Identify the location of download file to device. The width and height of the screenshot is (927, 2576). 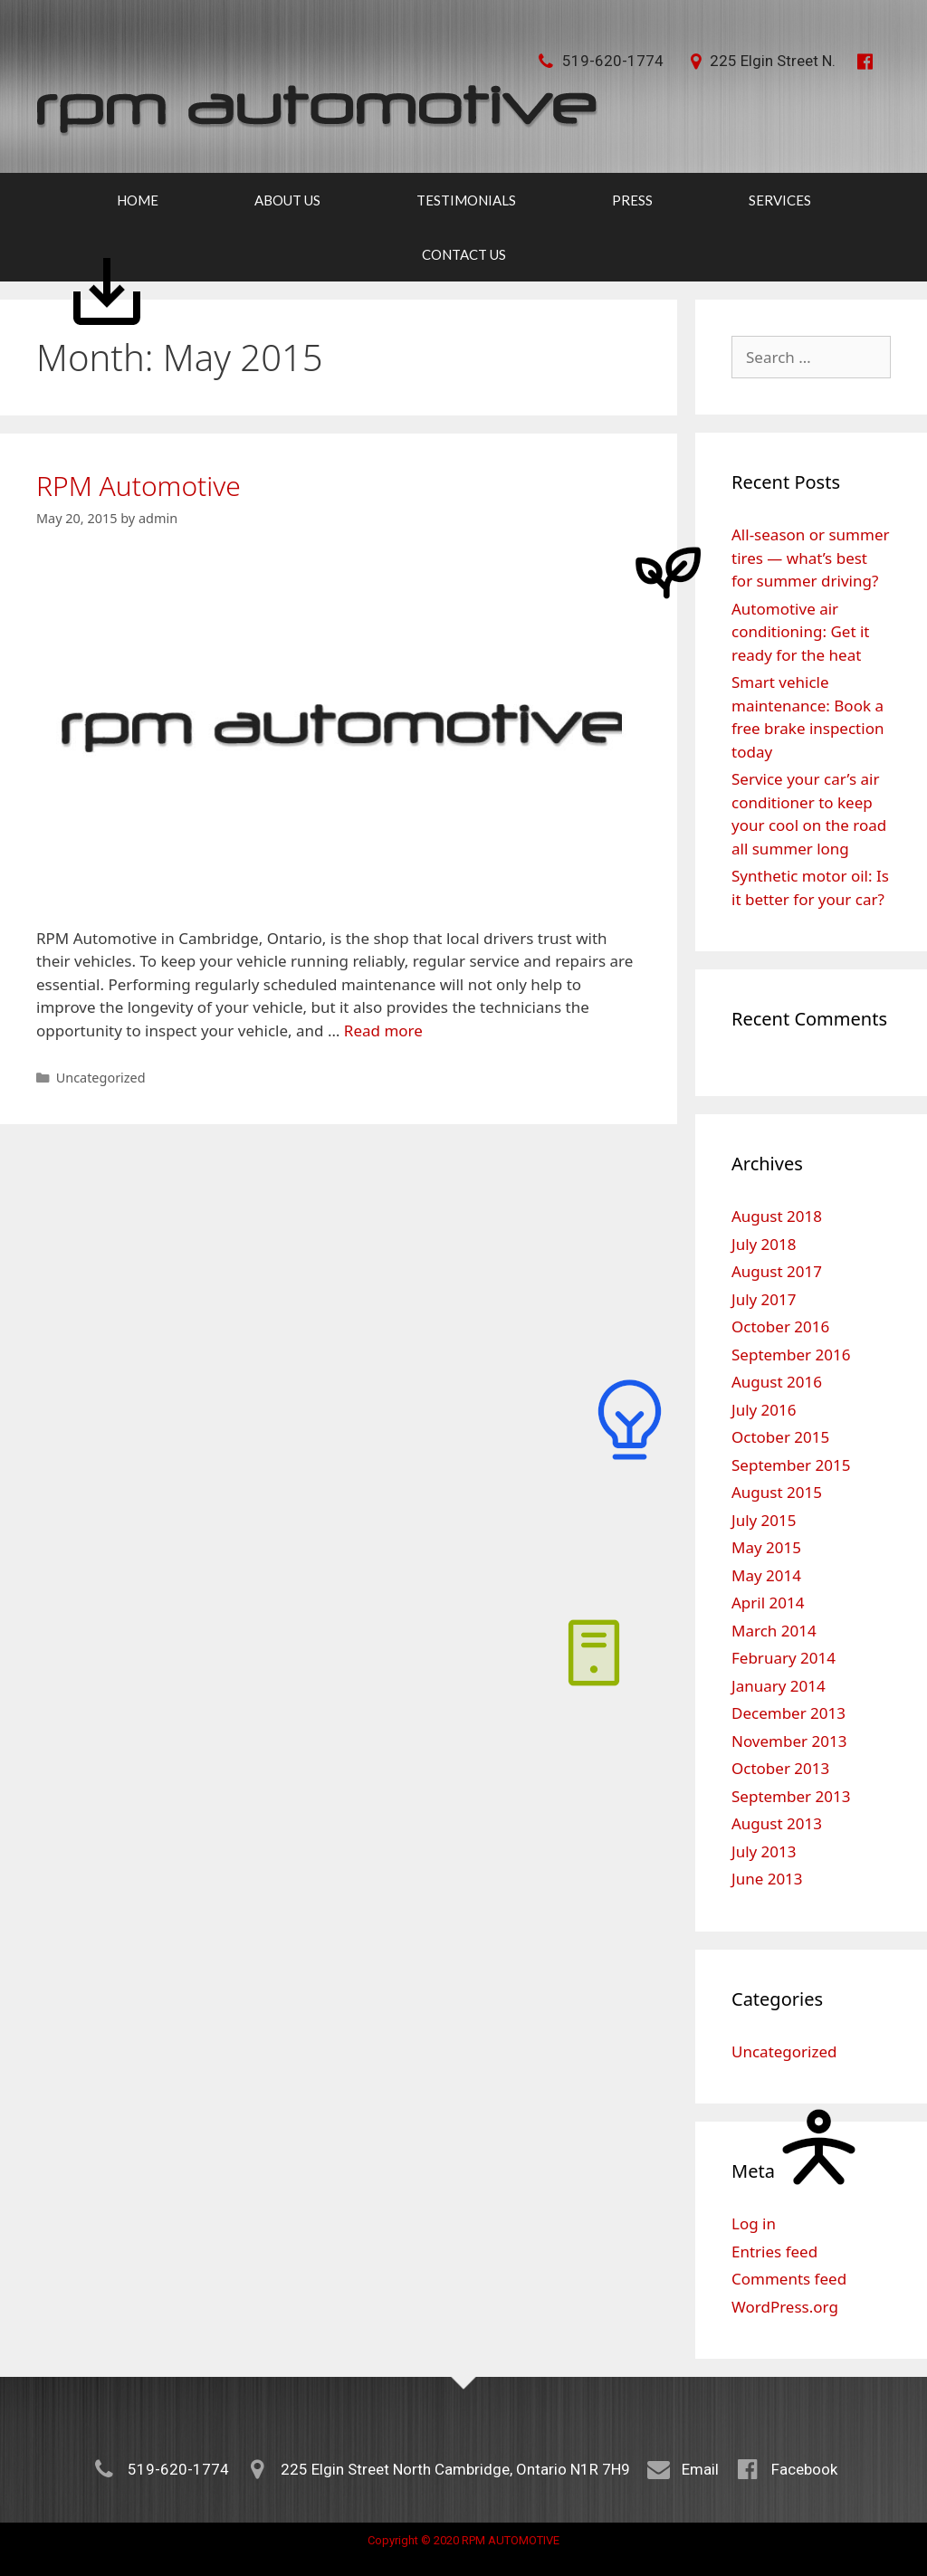
(107, 291).